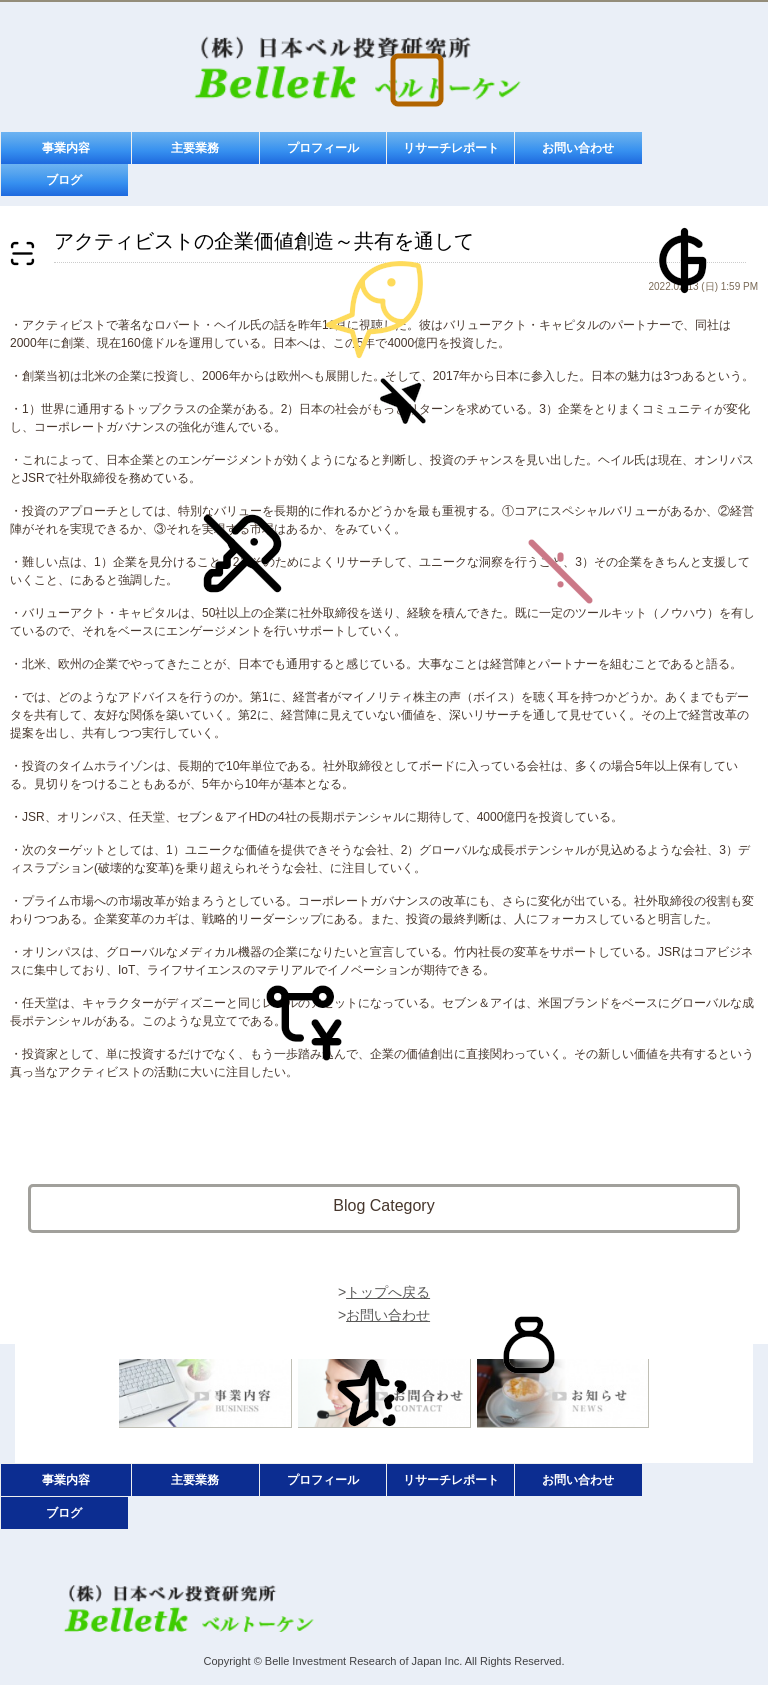  Describe the element at coordinates (379, 304) in the screenshot. I see `browse seafood or fish-related content` at that location.